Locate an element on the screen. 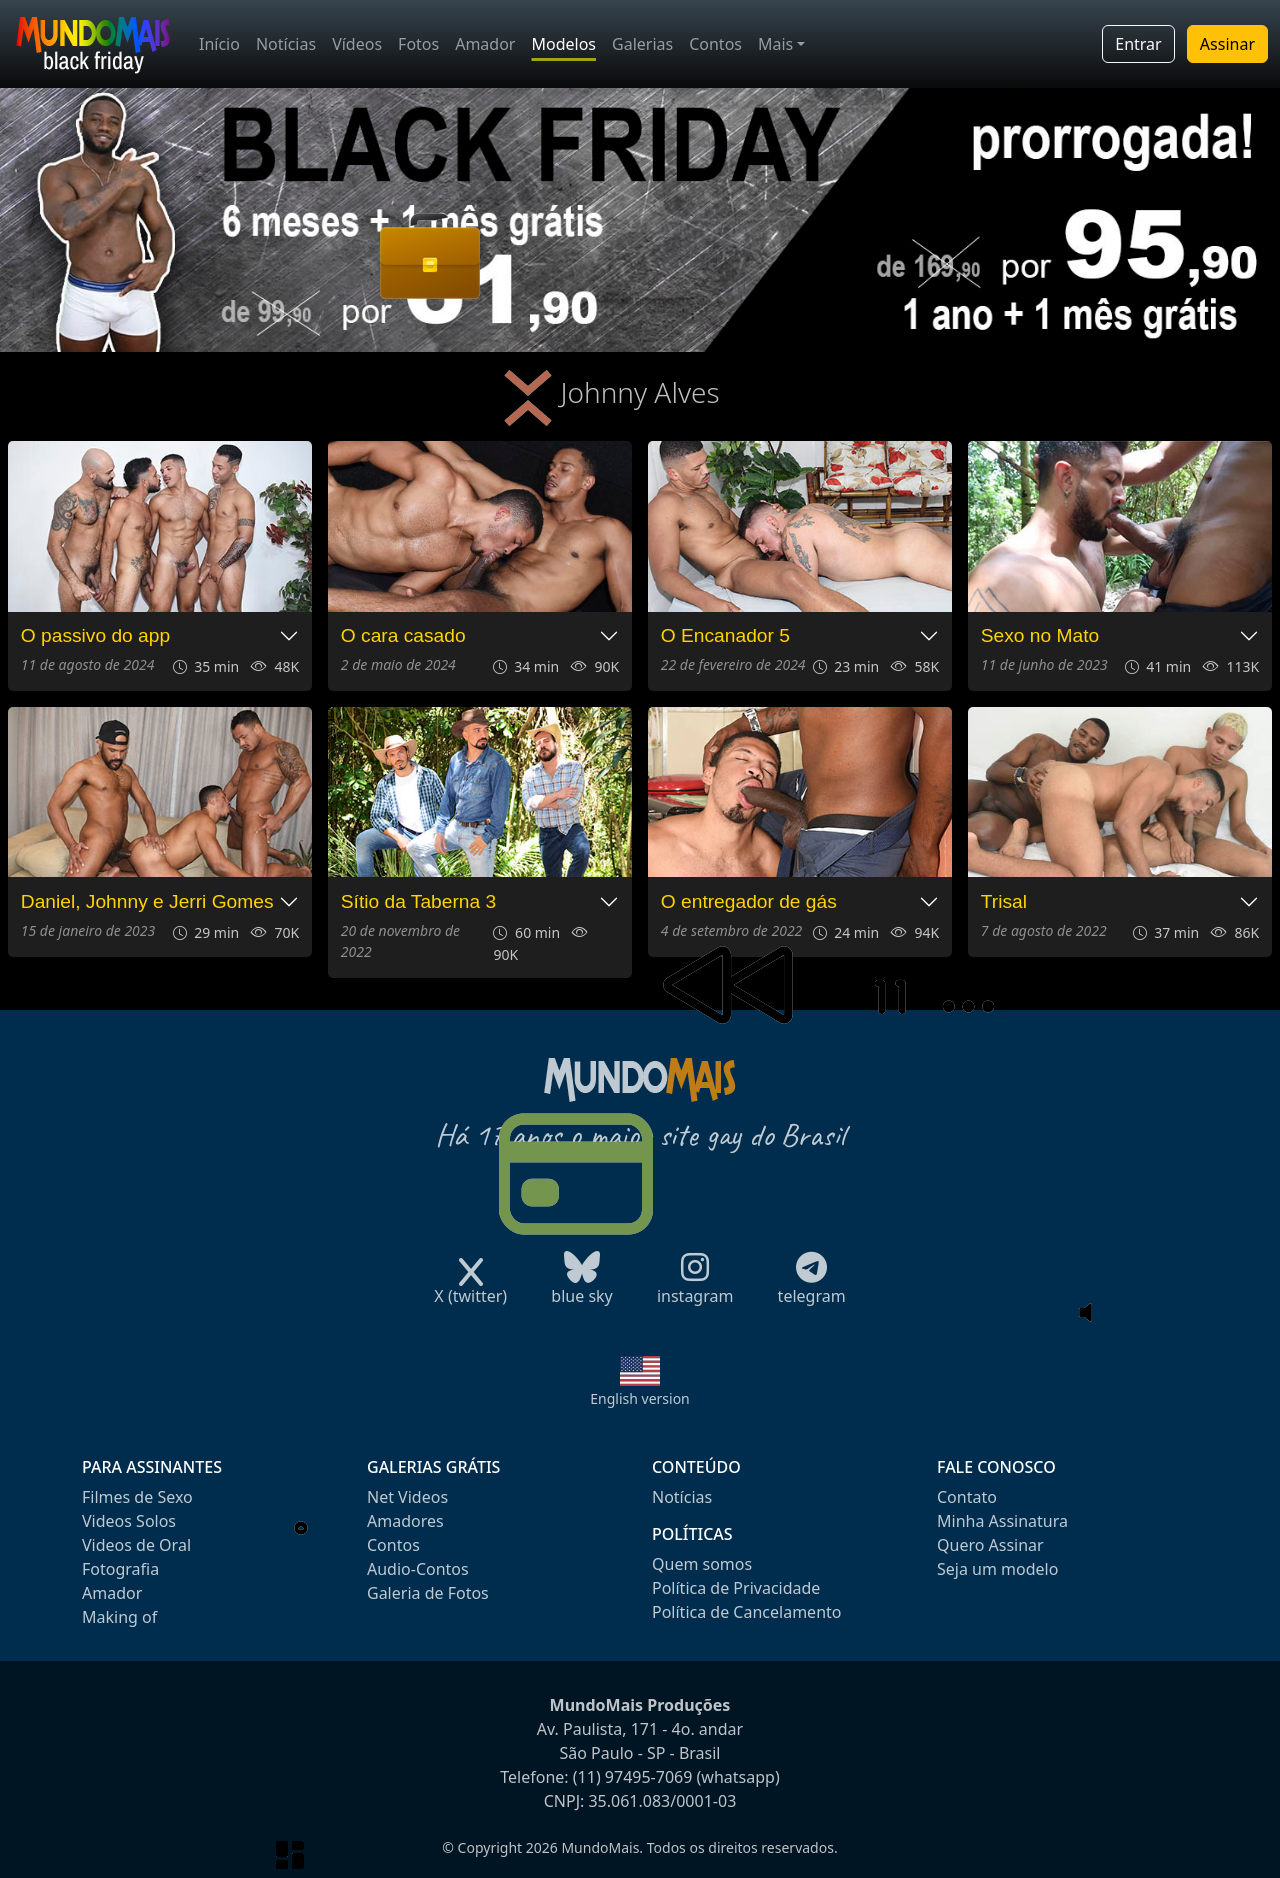  access work or business files is located at coordinates (430, 256).